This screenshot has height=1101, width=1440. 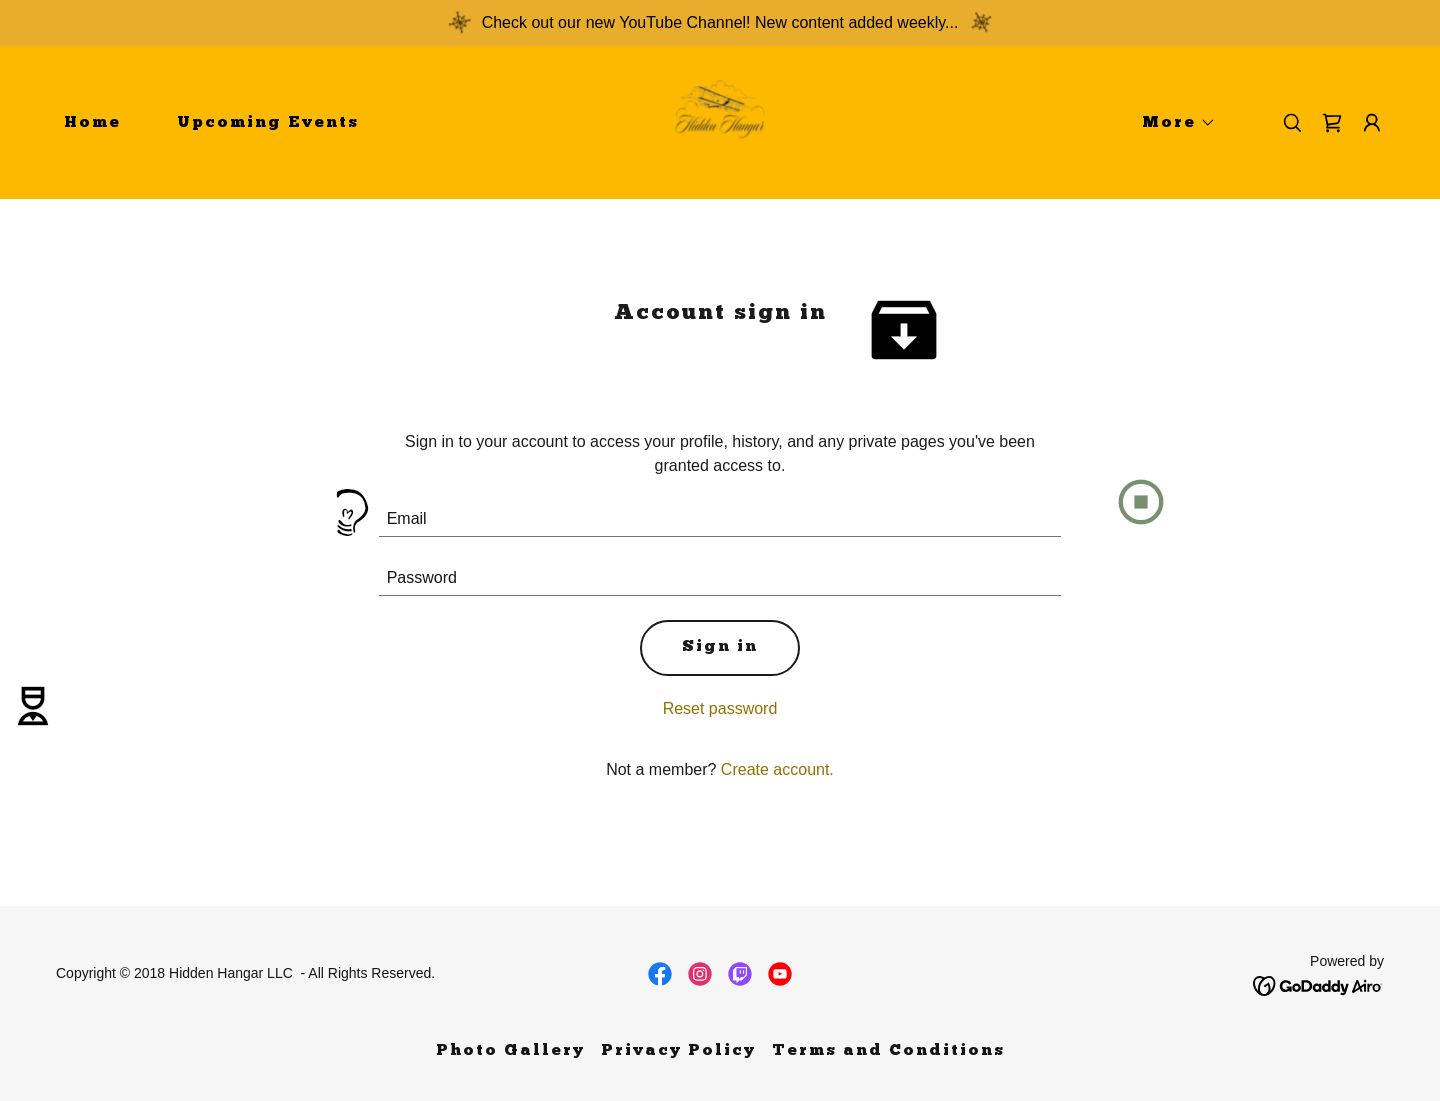 I want to click on open jabber messaging app, so click(x=352, y=512).